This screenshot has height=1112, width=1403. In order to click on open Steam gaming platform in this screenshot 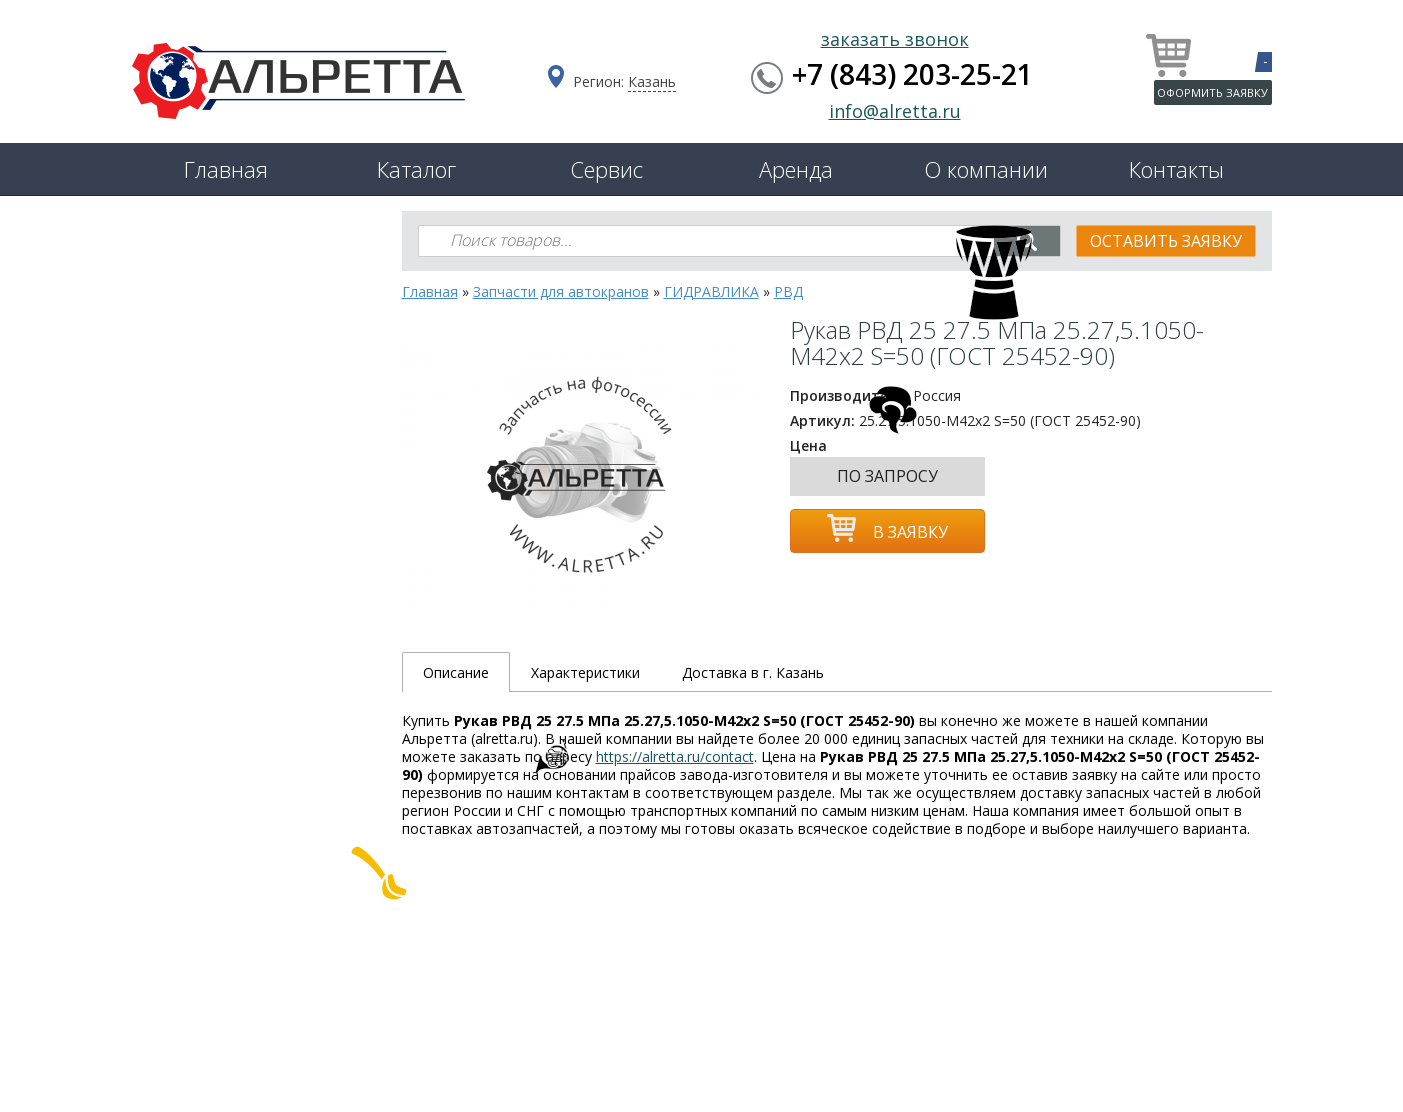, I will do `click(893, 410)`.